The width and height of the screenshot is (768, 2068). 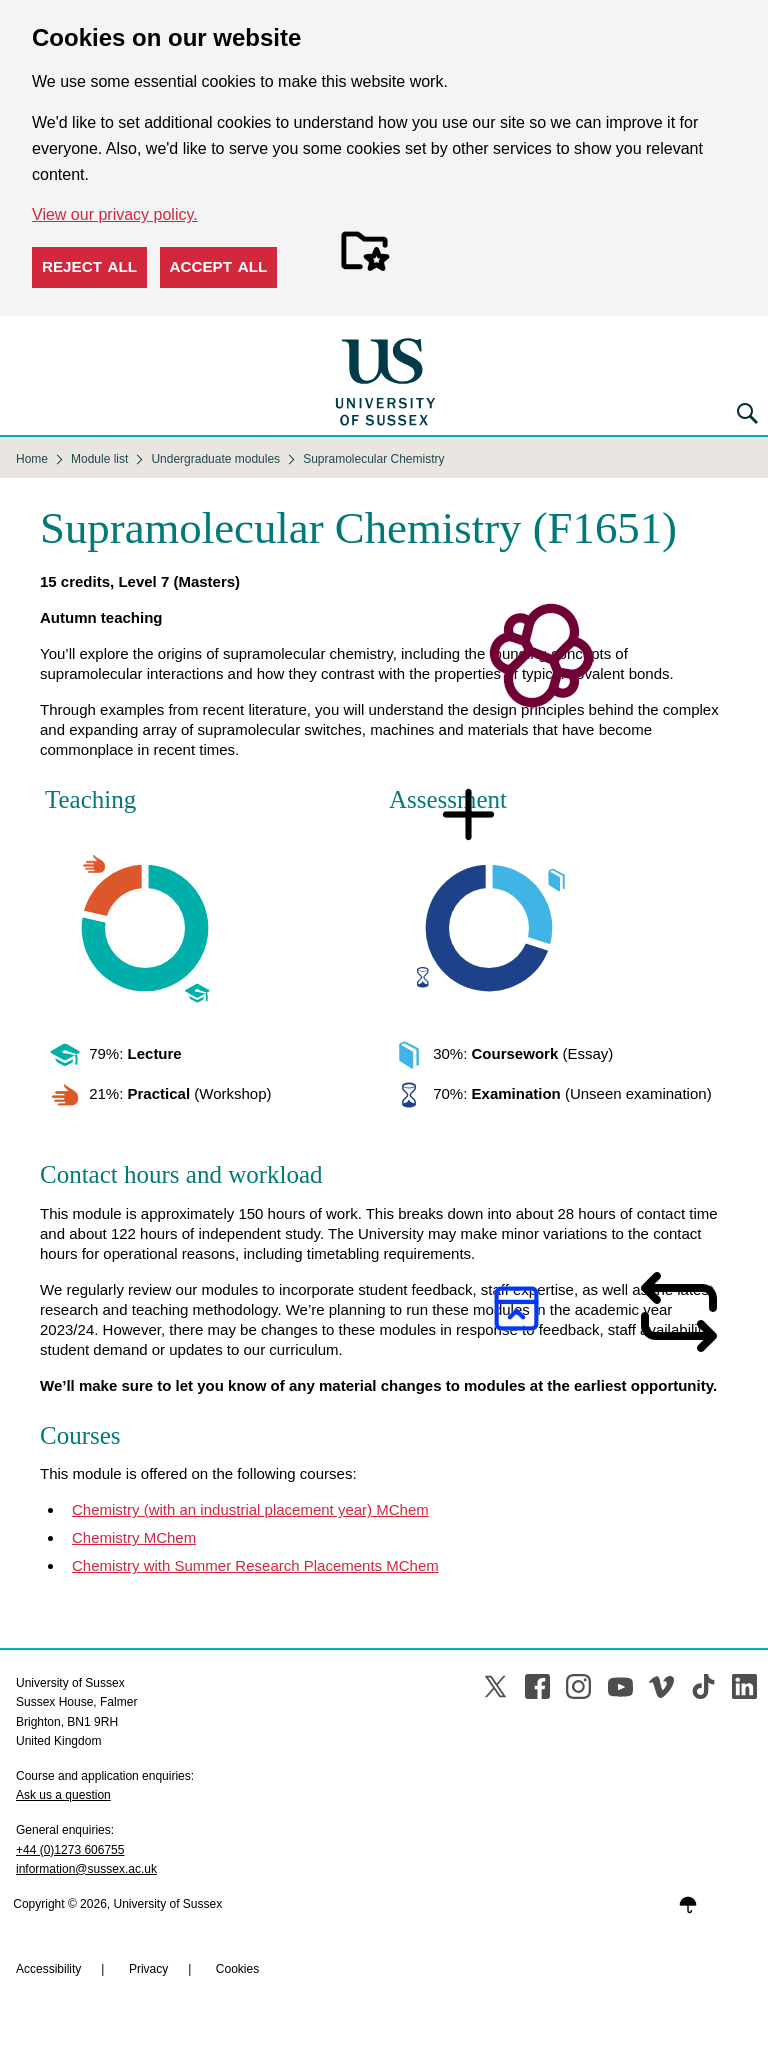 I want to click on collapse top panel, so click(x=516, y=1308).